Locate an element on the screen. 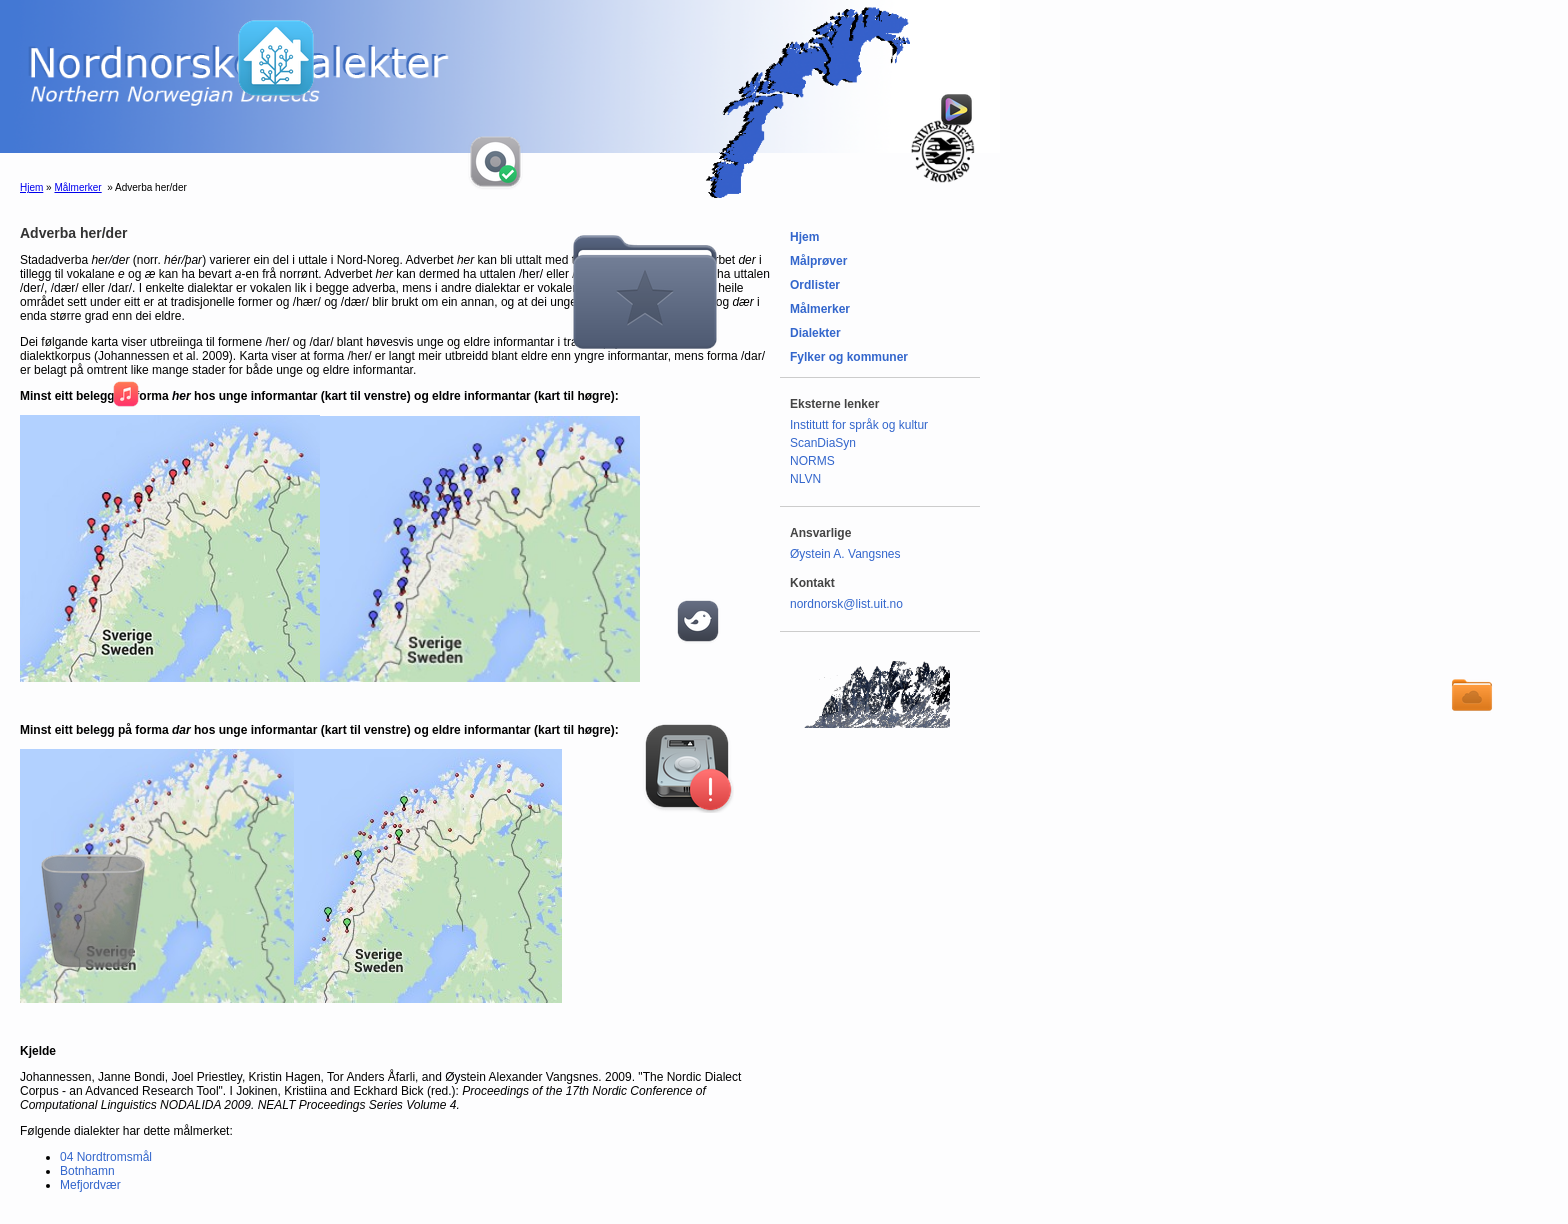 The width and height of the screenshot is (1568, 1224). open music or audio player app is located at coordinates (126, 394).